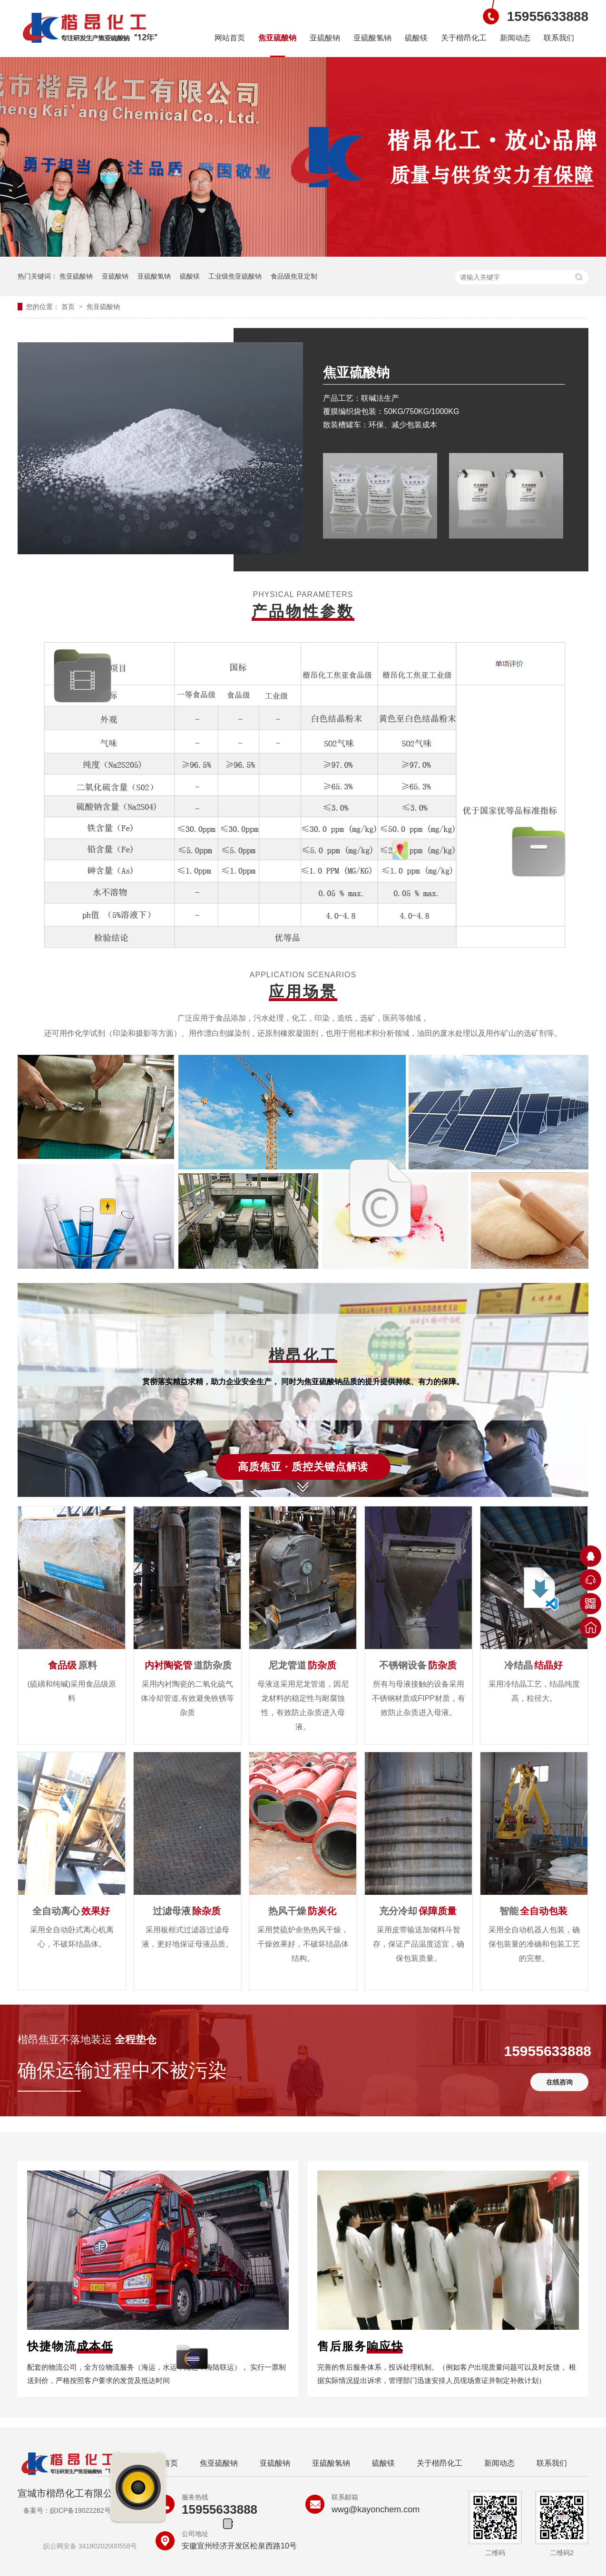 This screenshot has width=606, height=2576. Describe the element at coordinates (539, 1589) in the screenshot. I see `open or preview a markdown file` at that location.